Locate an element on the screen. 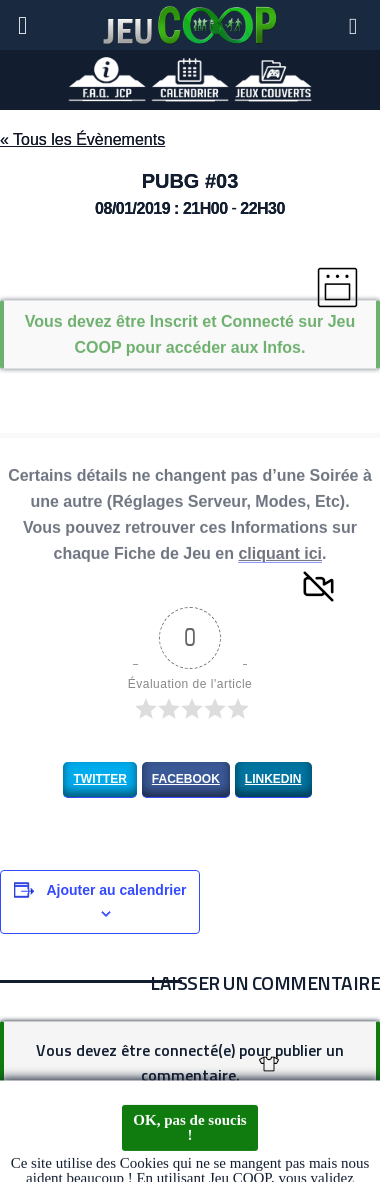 The height and width of the screenshot is (1182, 380). browse clothing or apparel items is located at coordinates (269, 1064).